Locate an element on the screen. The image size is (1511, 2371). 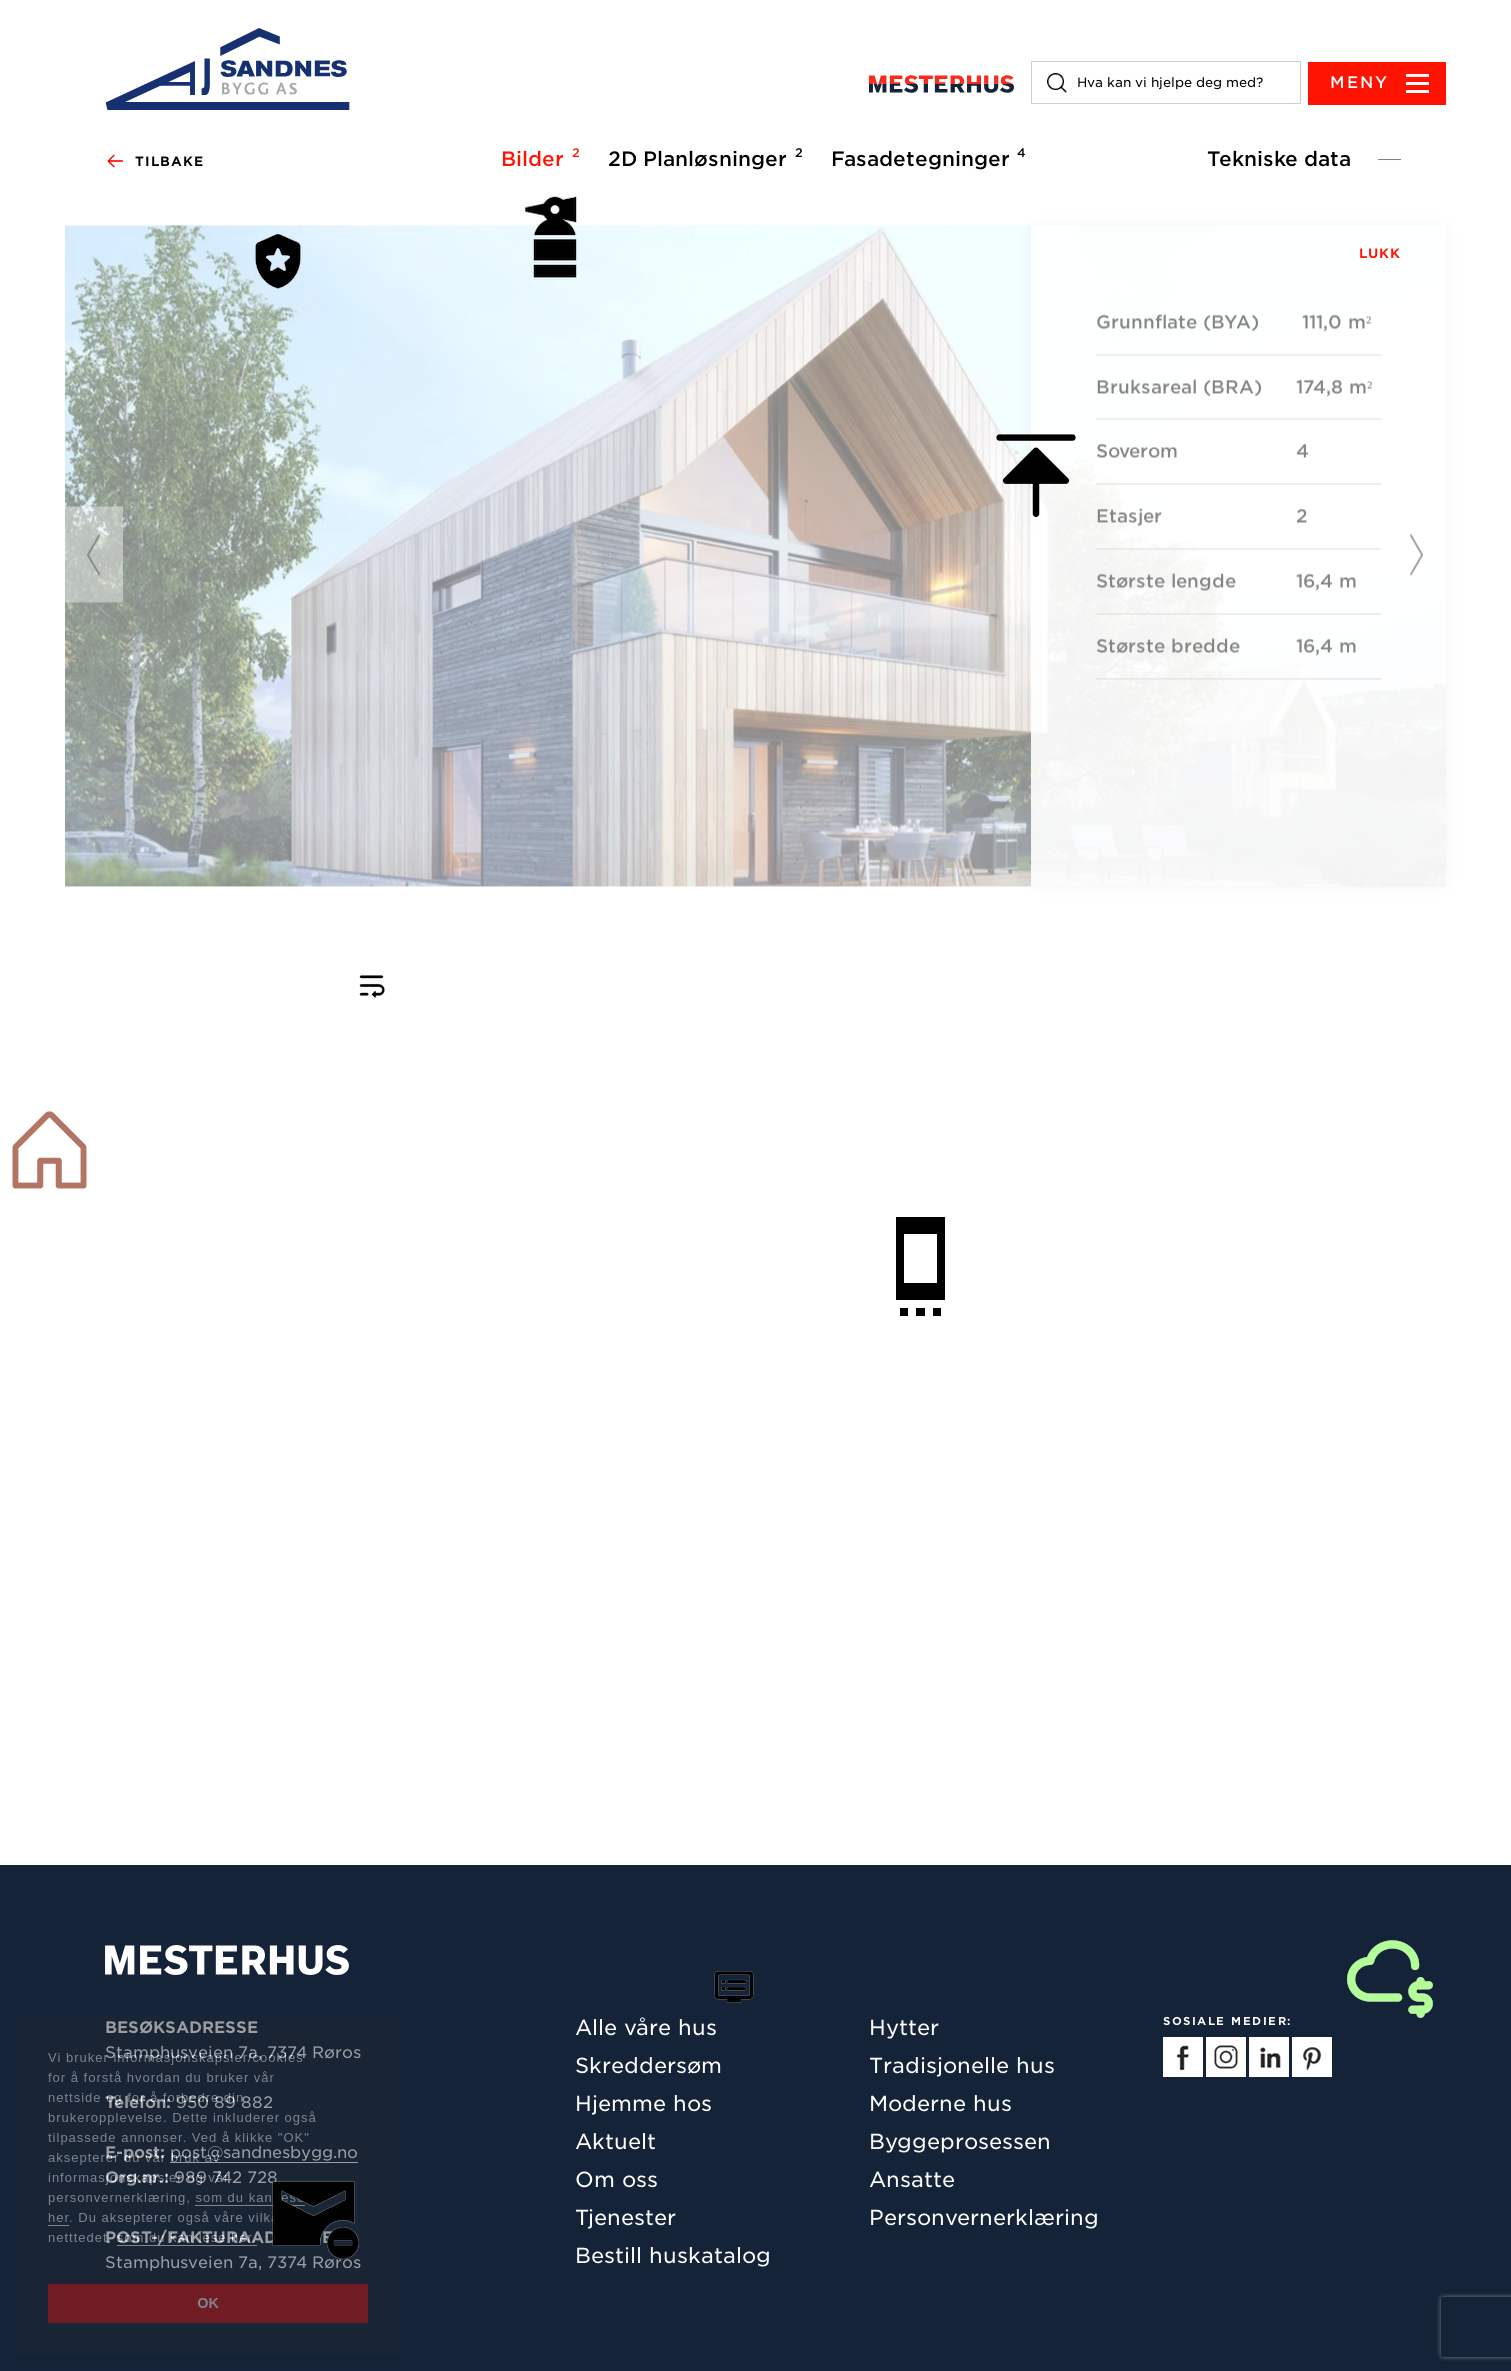
access mobile device settings is located at coordinates (920, 1266).